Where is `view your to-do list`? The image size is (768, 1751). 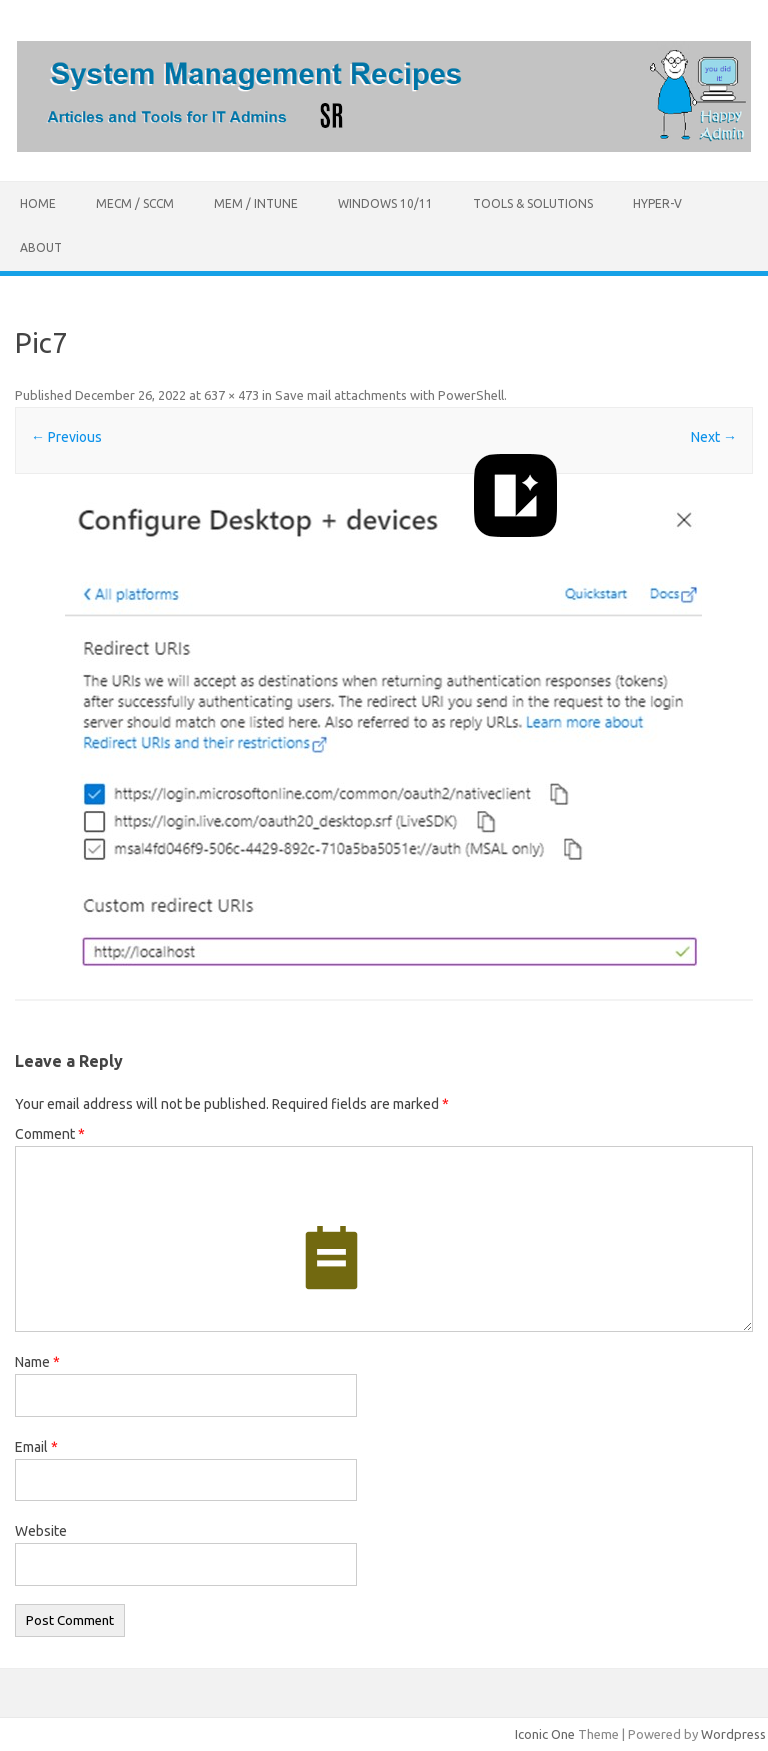
view your to-do list is located at coordinates (331, 1260).